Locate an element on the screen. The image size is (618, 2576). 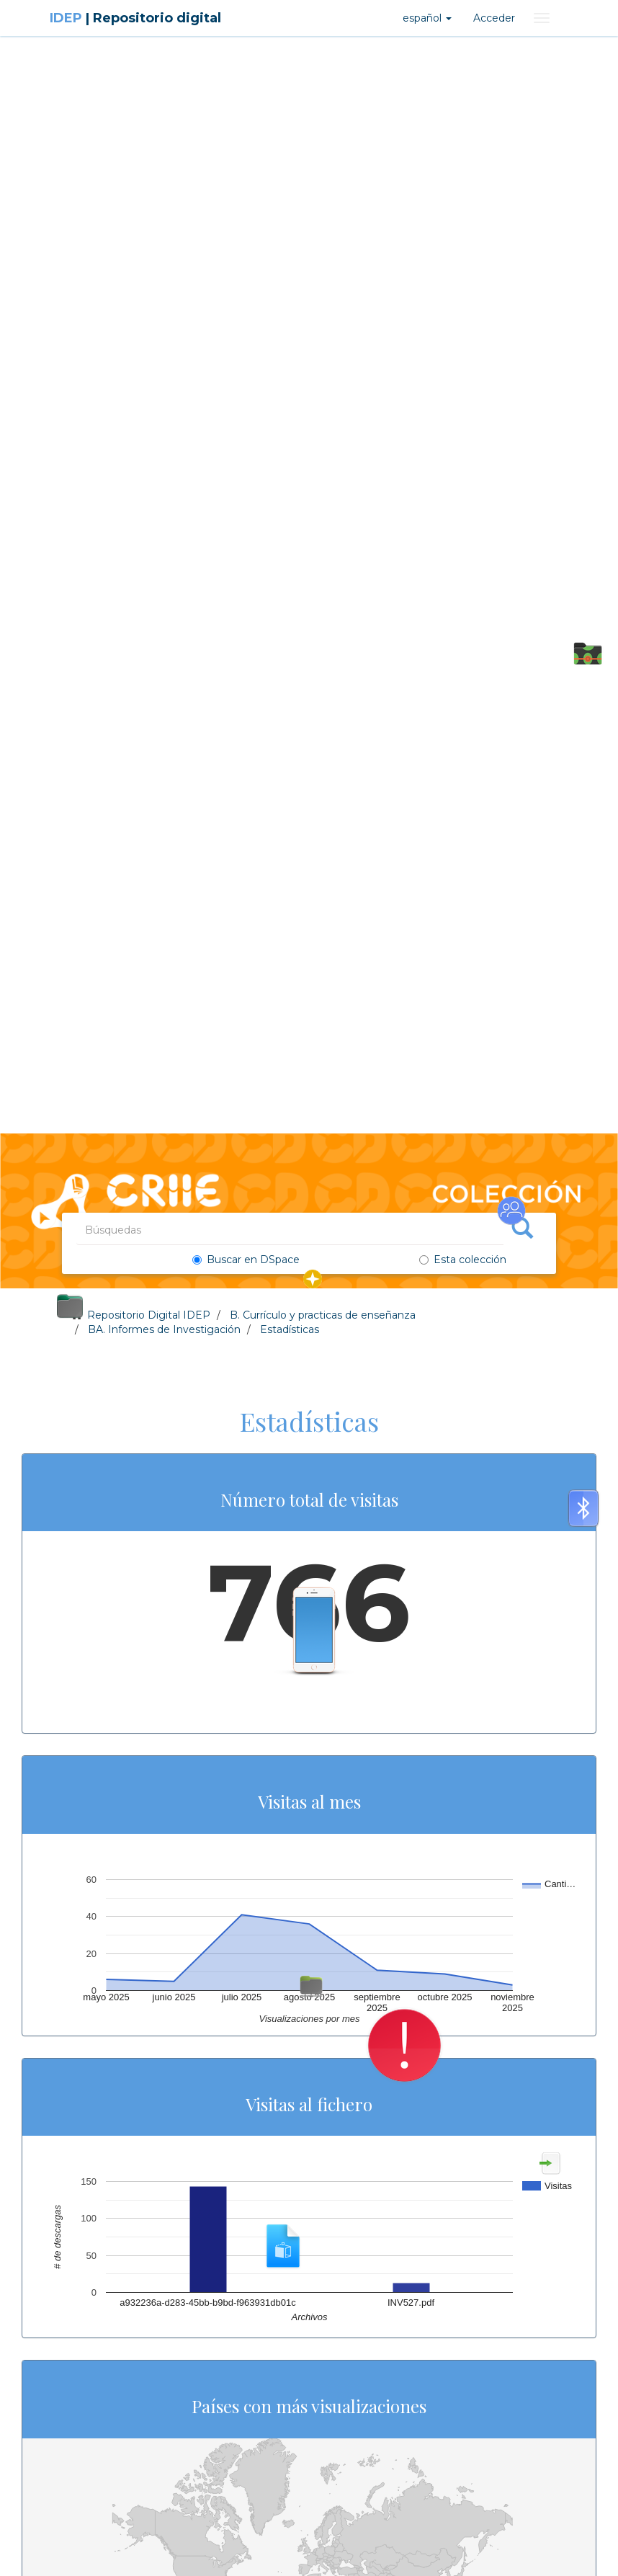
open a folder or directory is located at coordinates (70, 1306).